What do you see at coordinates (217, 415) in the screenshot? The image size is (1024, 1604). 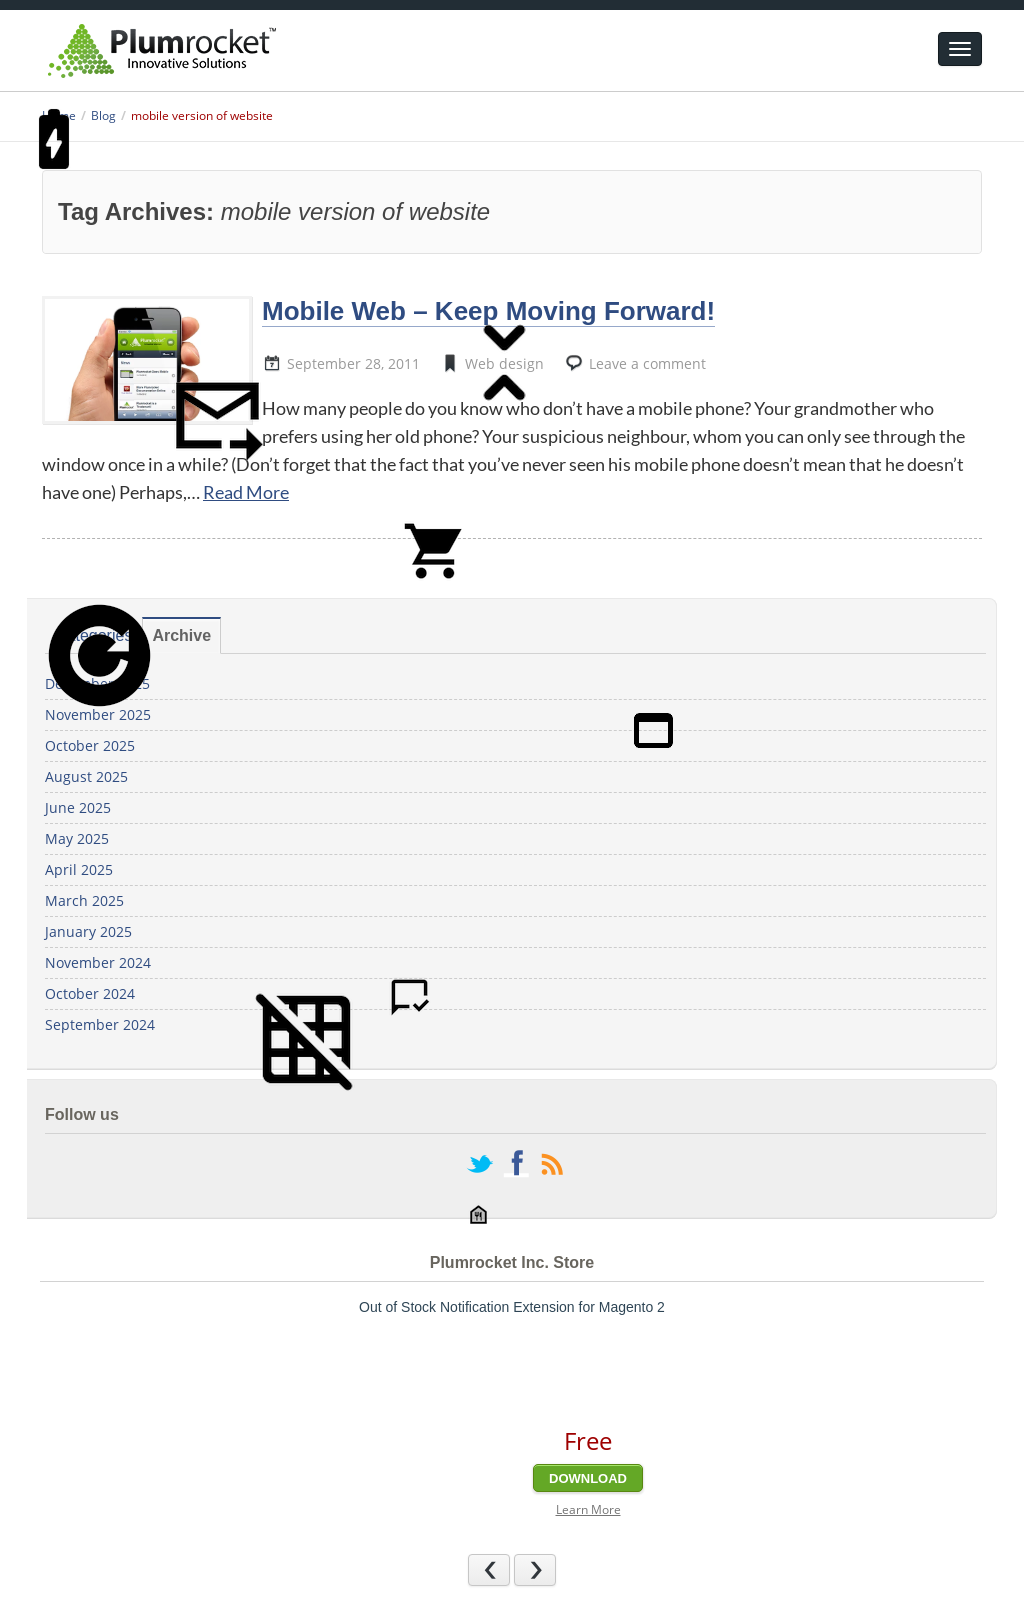 I see `forward an email to another recipient` at bounding box center [217, 415].